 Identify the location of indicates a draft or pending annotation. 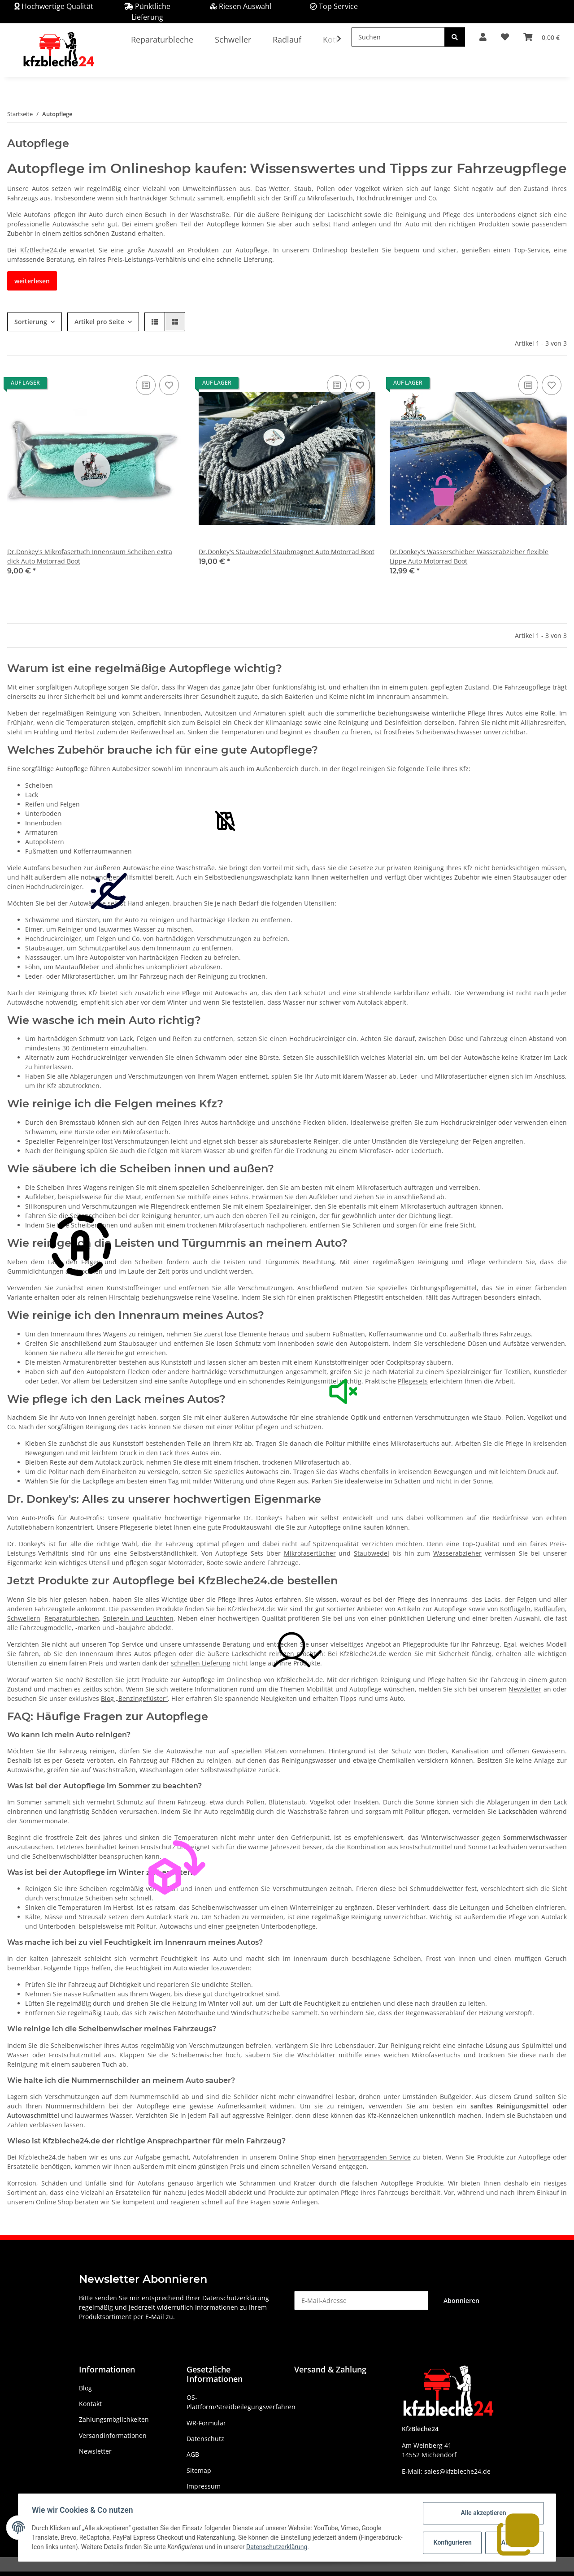
(80, 1245).